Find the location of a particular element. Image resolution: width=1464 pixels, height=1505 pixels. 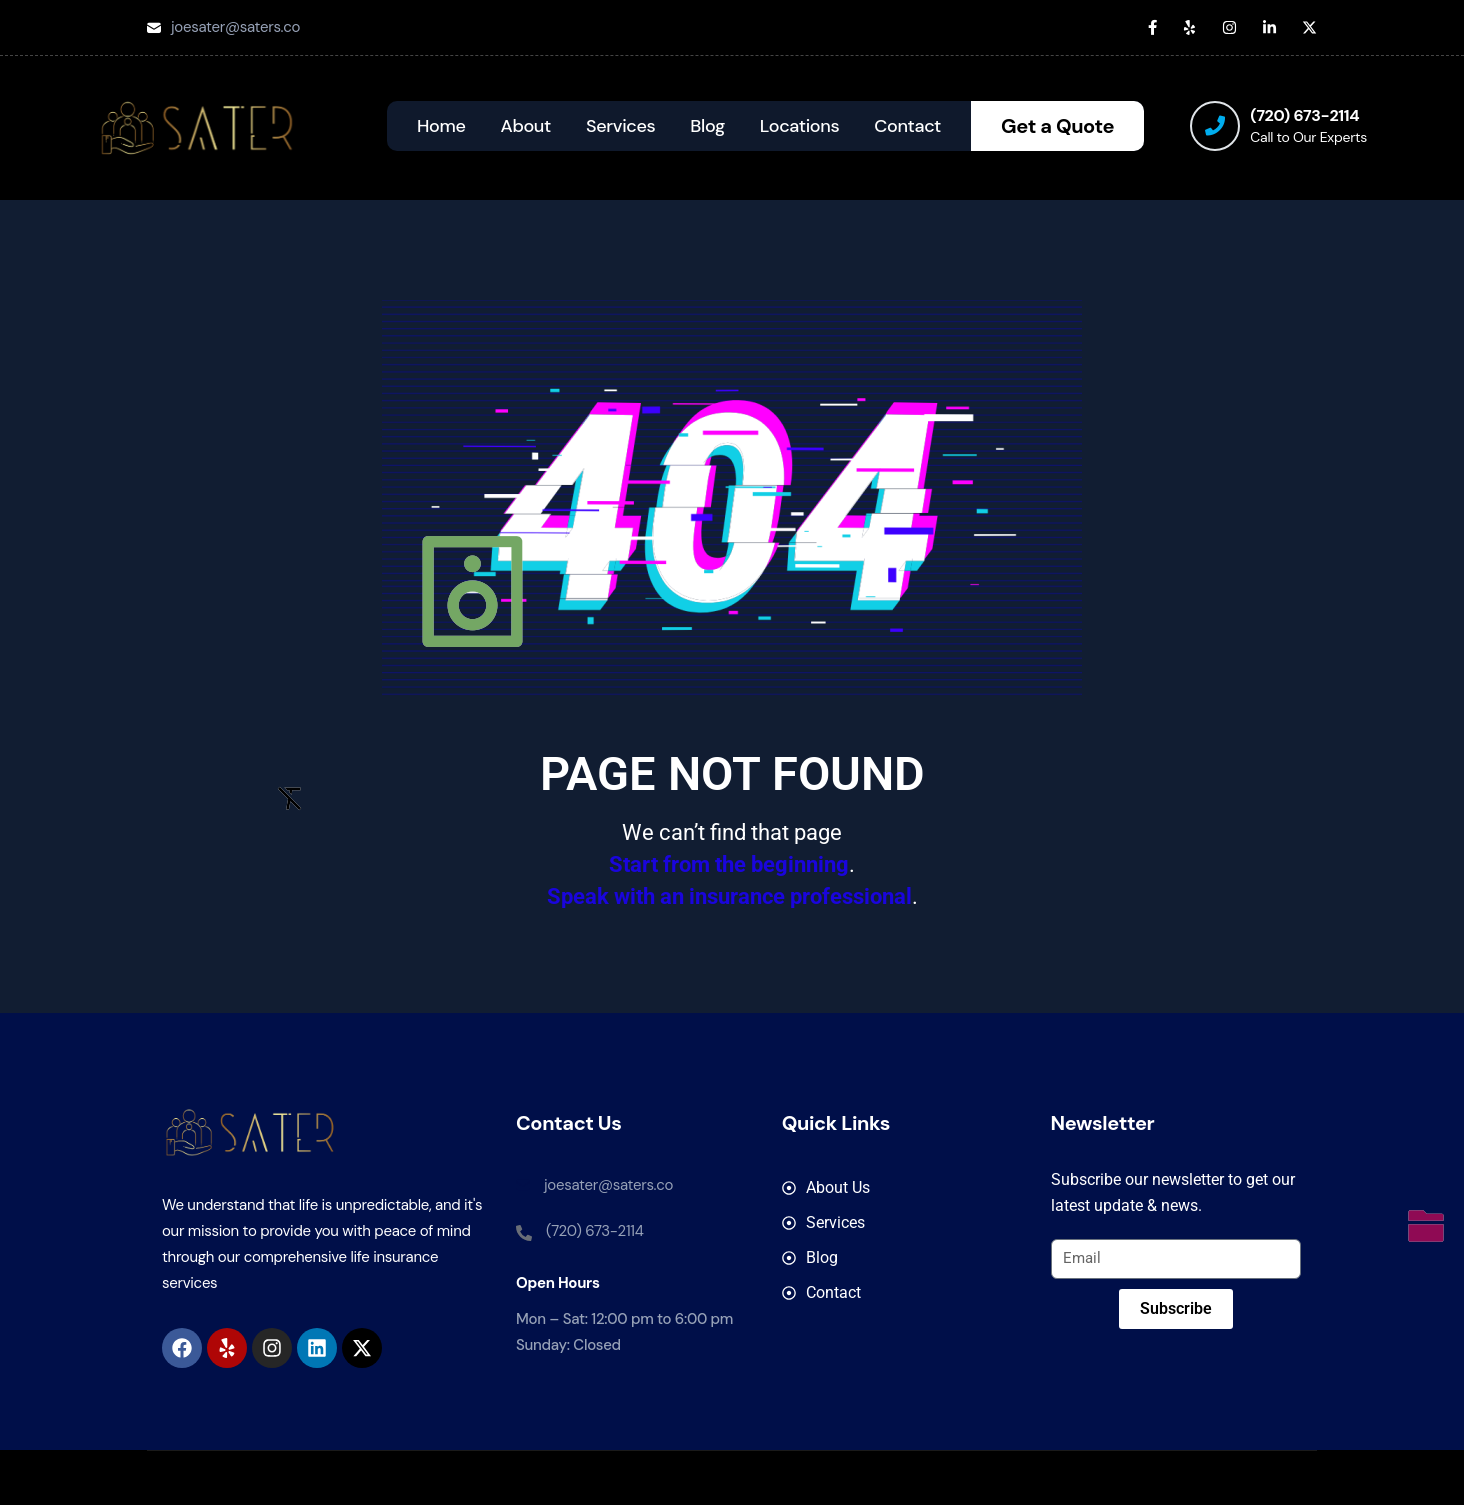

clear text formatting is located at coordinates (289, 798).